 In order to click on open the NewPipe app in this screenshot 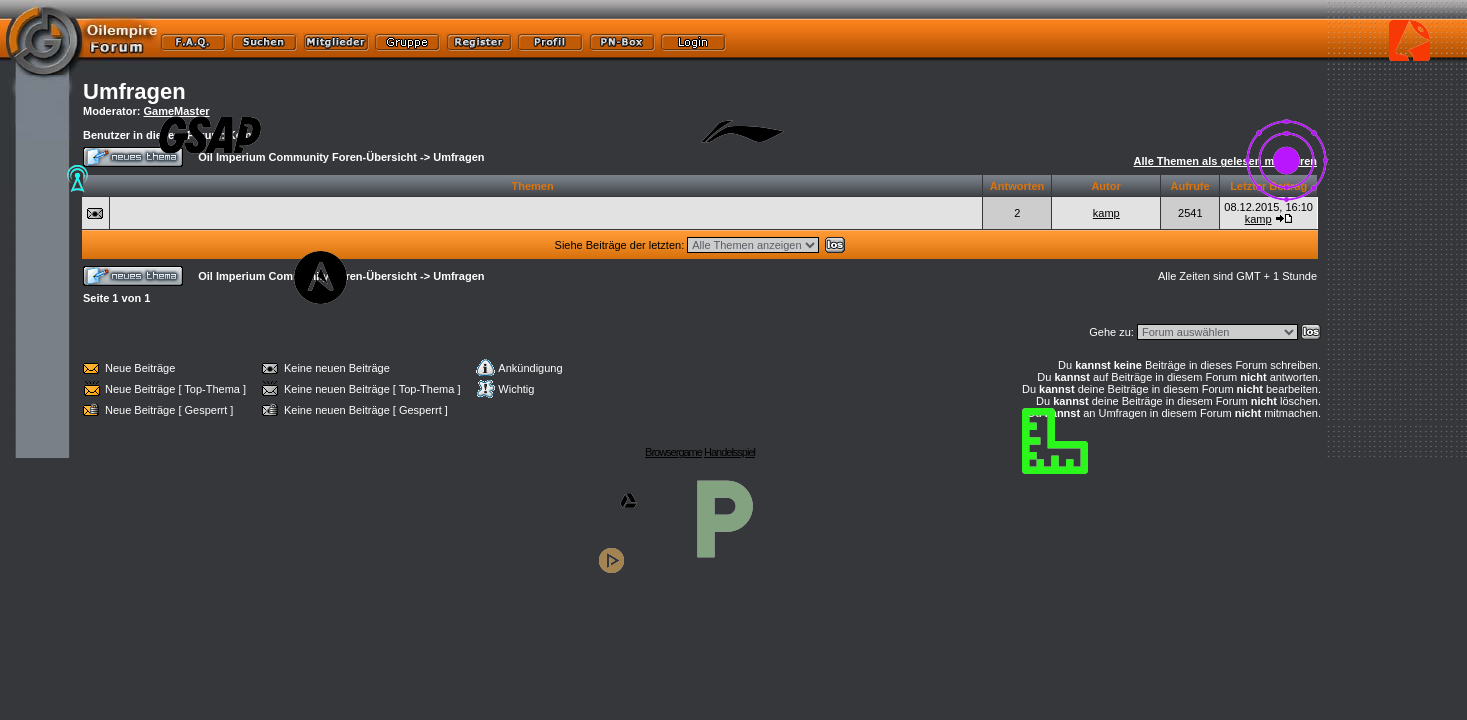, I will do `click(611, 560)`.